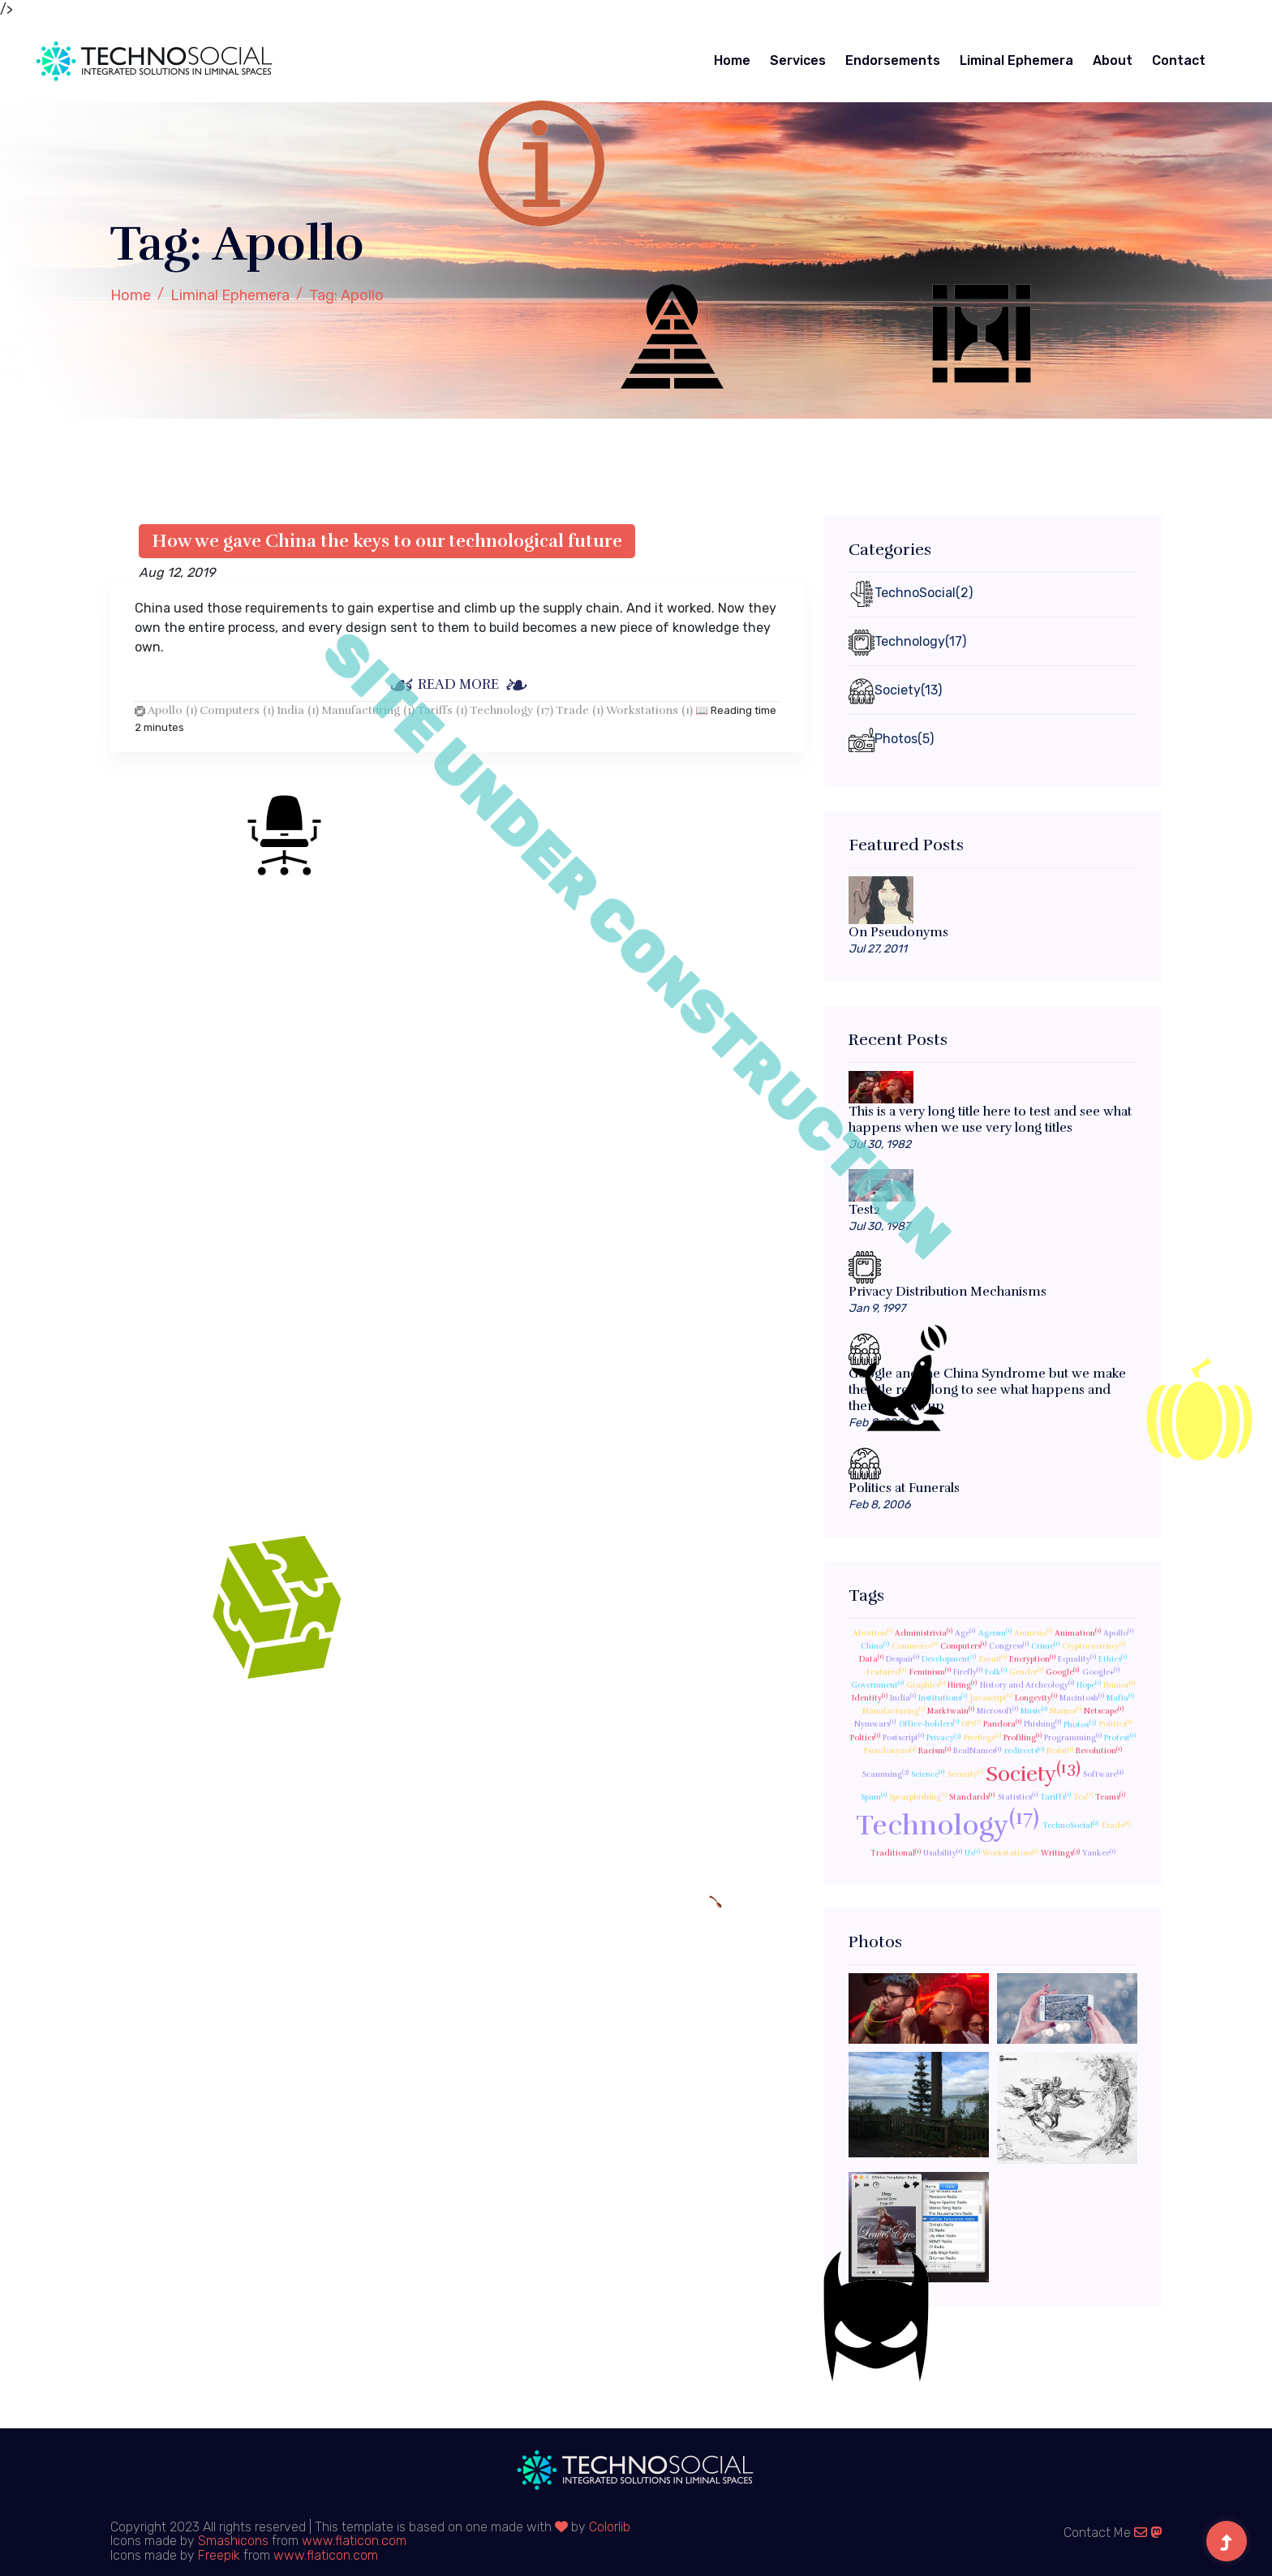 The width and height of the screenshot is (1272, 2576). Describe the element at coordinates (716, 1902) in the screenshot. I see `select utensil or cutlery option` at that location.